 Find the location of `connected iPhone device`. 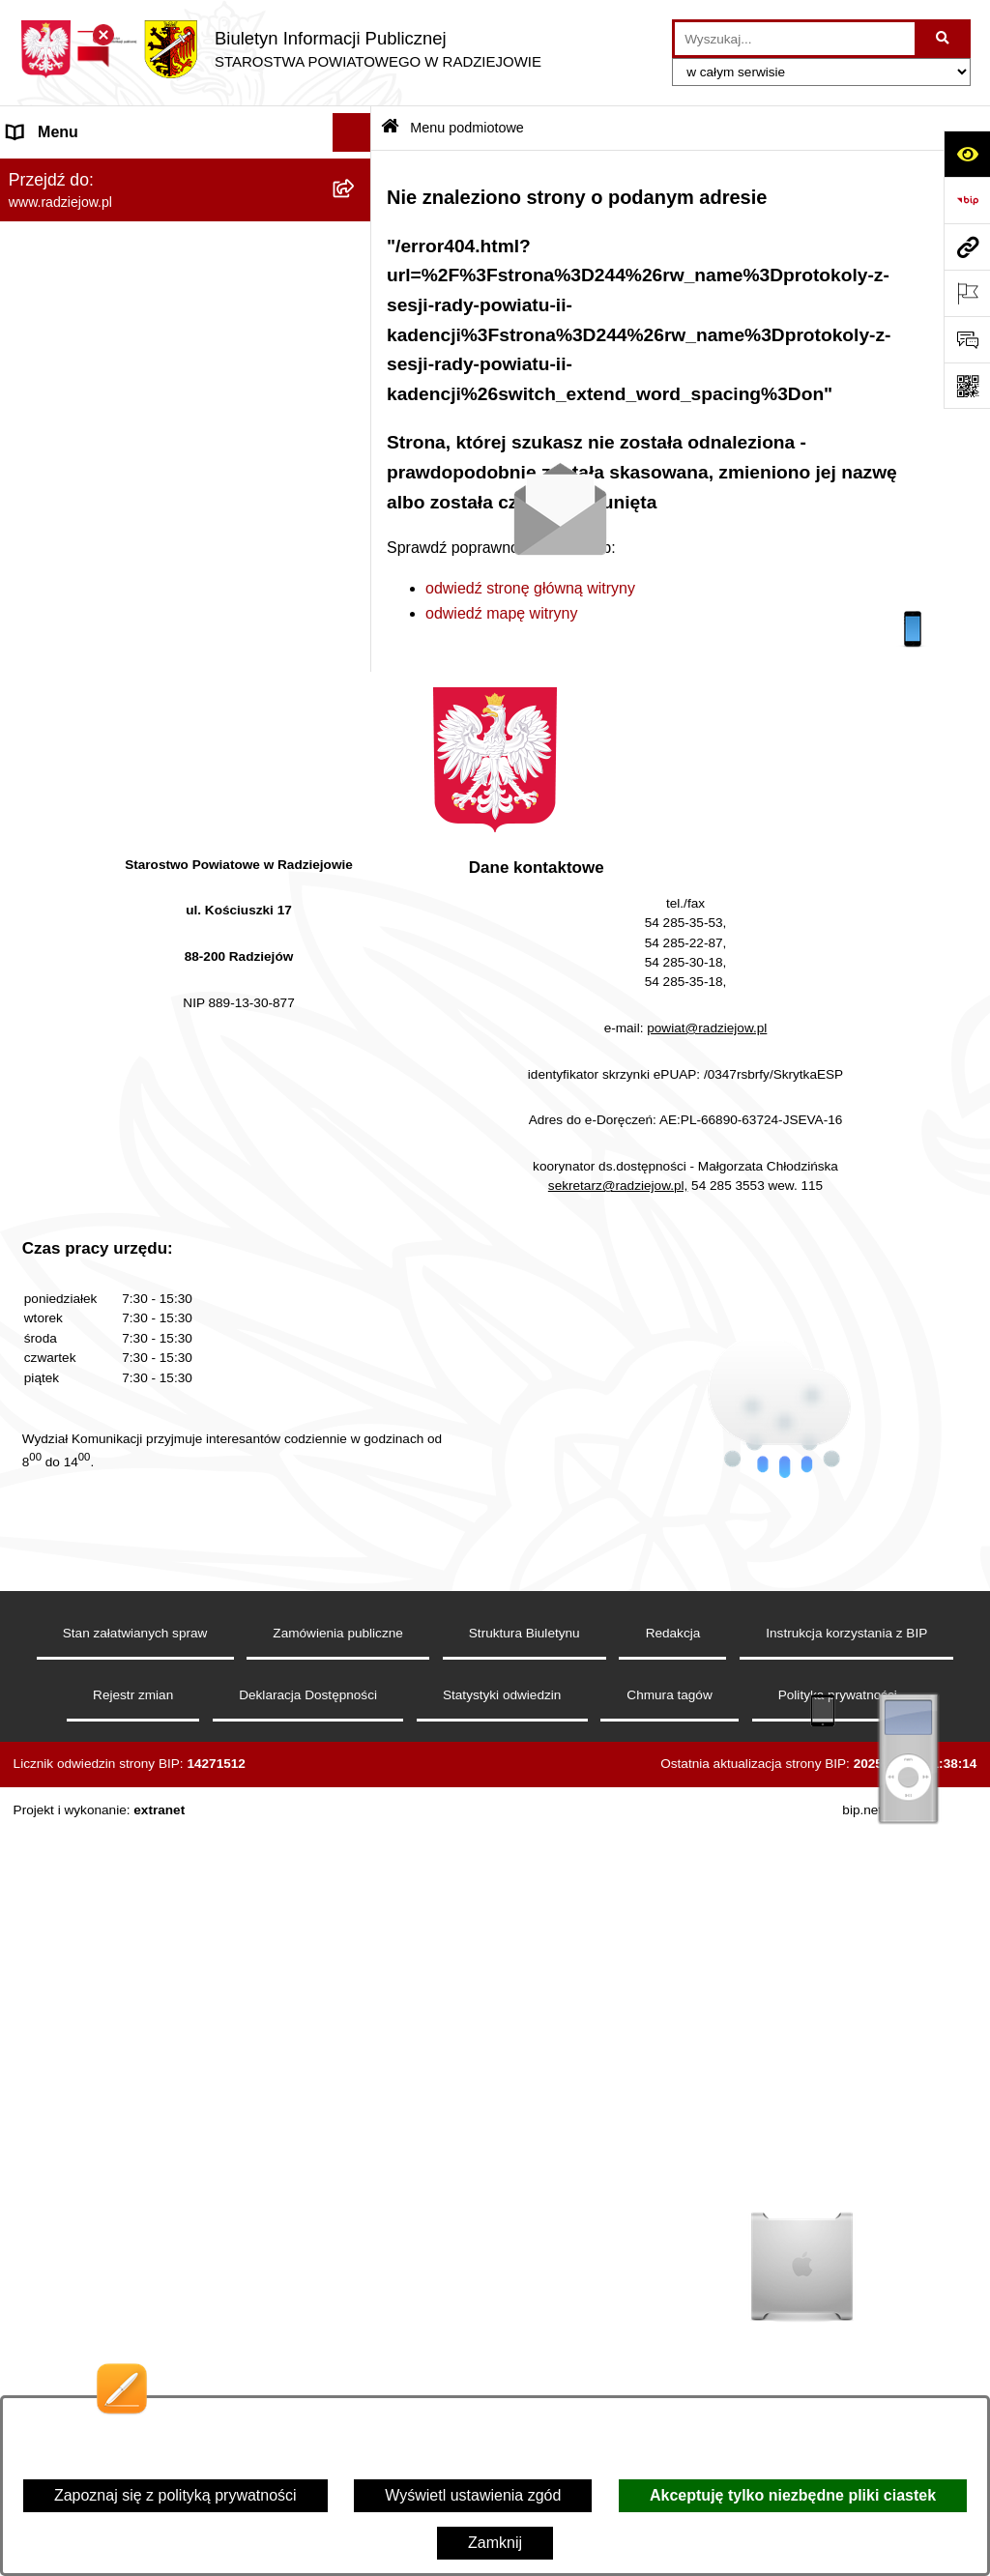

connected iPhone device is located at coordinates (913, 629).